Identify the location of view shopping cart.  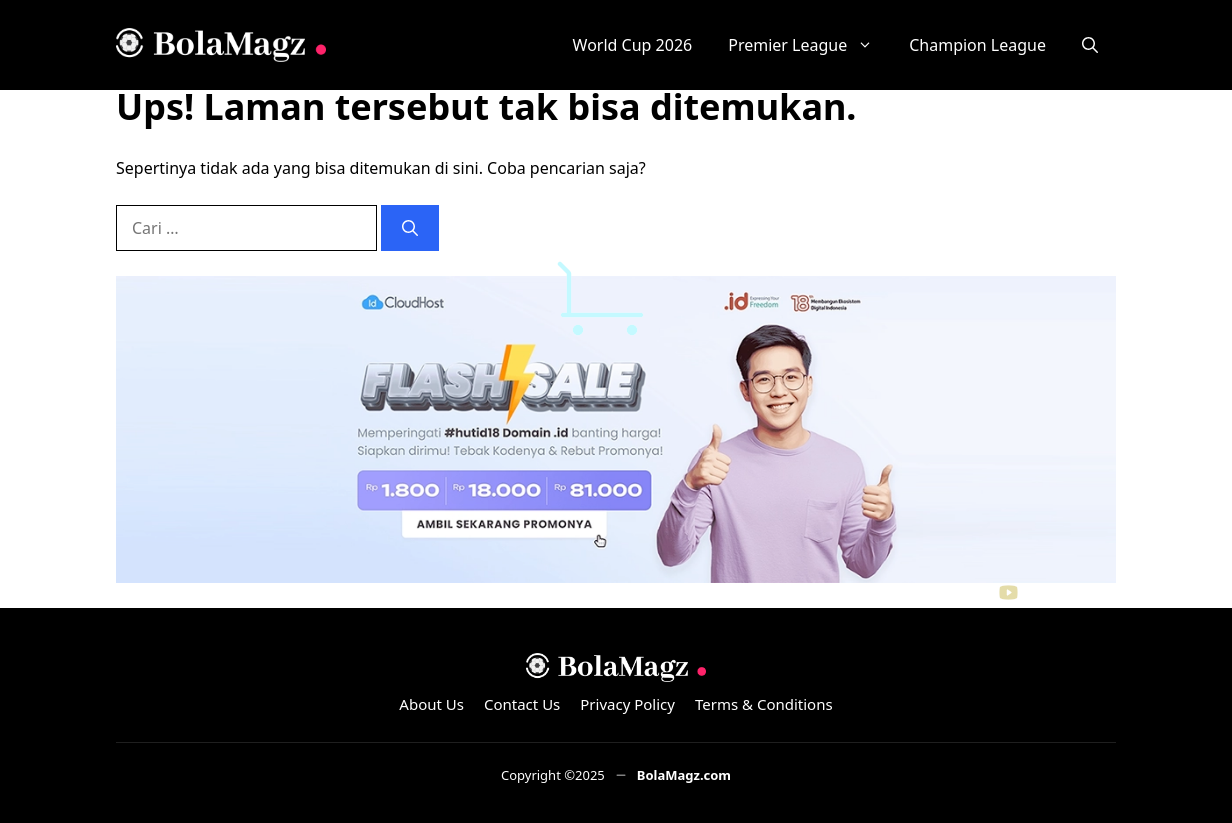
(599, 294).